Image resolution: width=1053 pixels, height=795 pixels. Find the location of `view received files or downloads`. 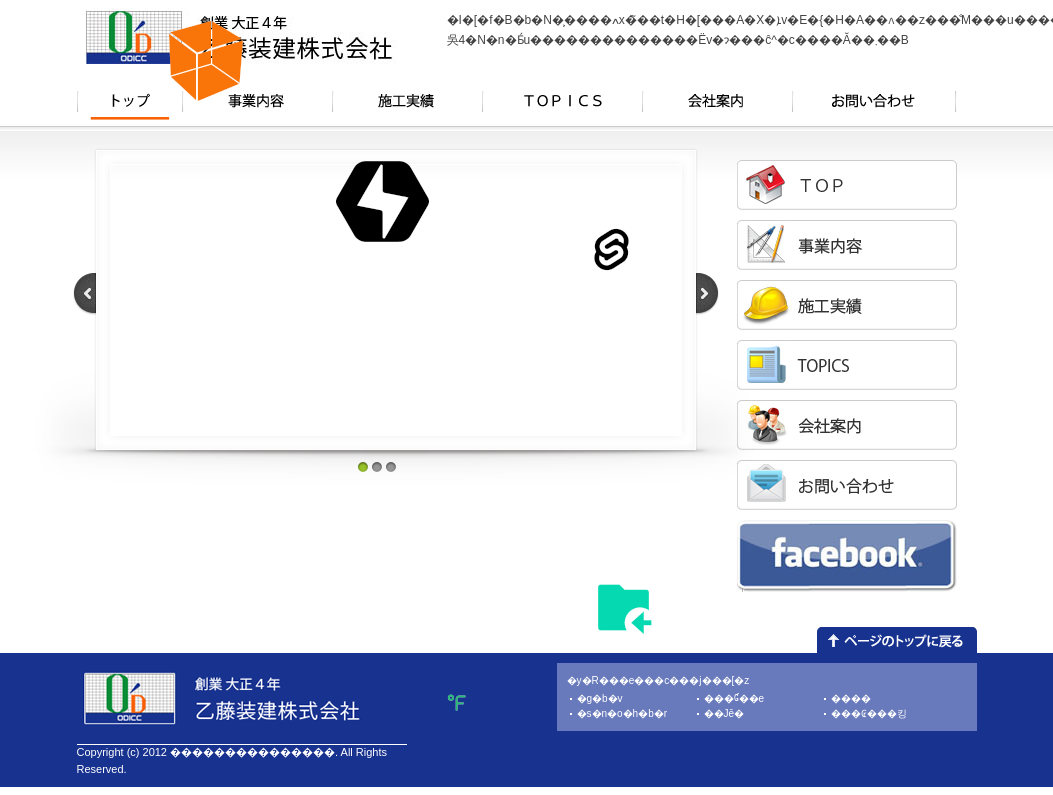

view received files or downloads is located at coordinates (623, 607).